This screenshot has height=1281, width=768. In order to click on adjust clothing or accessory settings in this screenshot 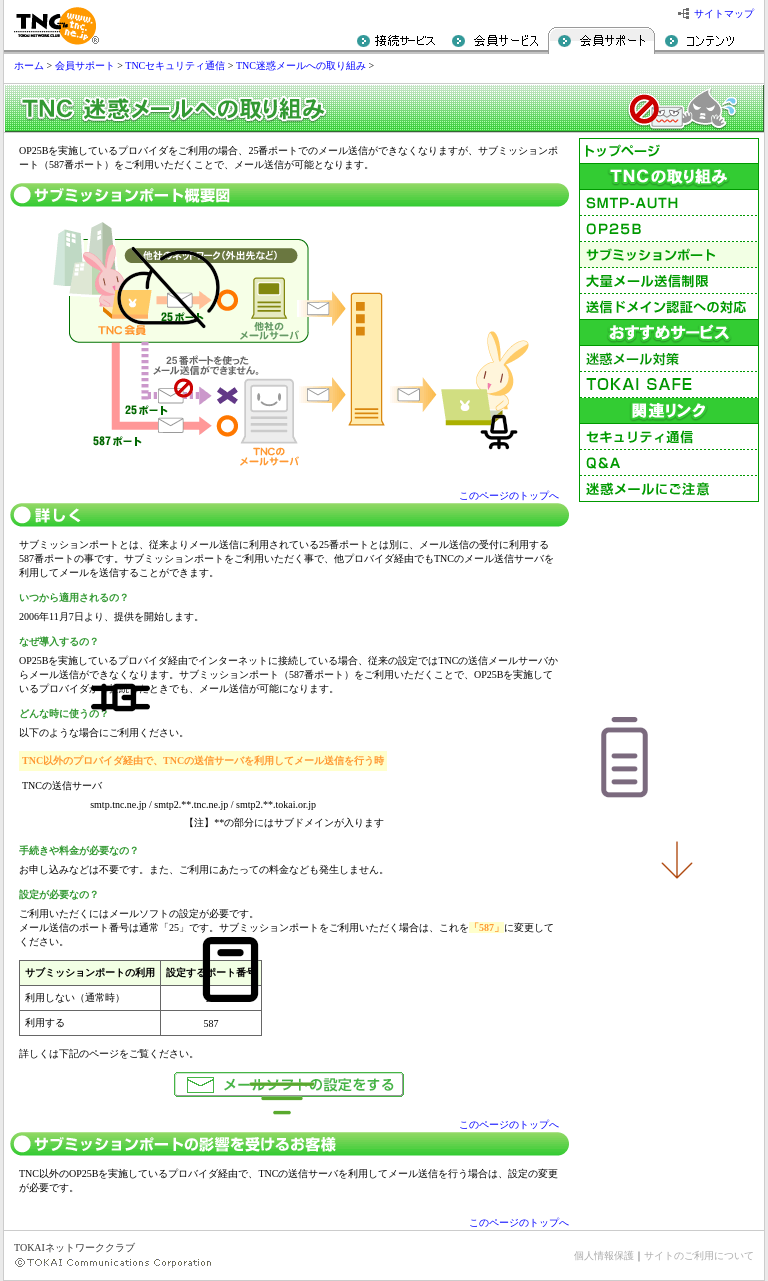, I will do `click(120, 697)`.